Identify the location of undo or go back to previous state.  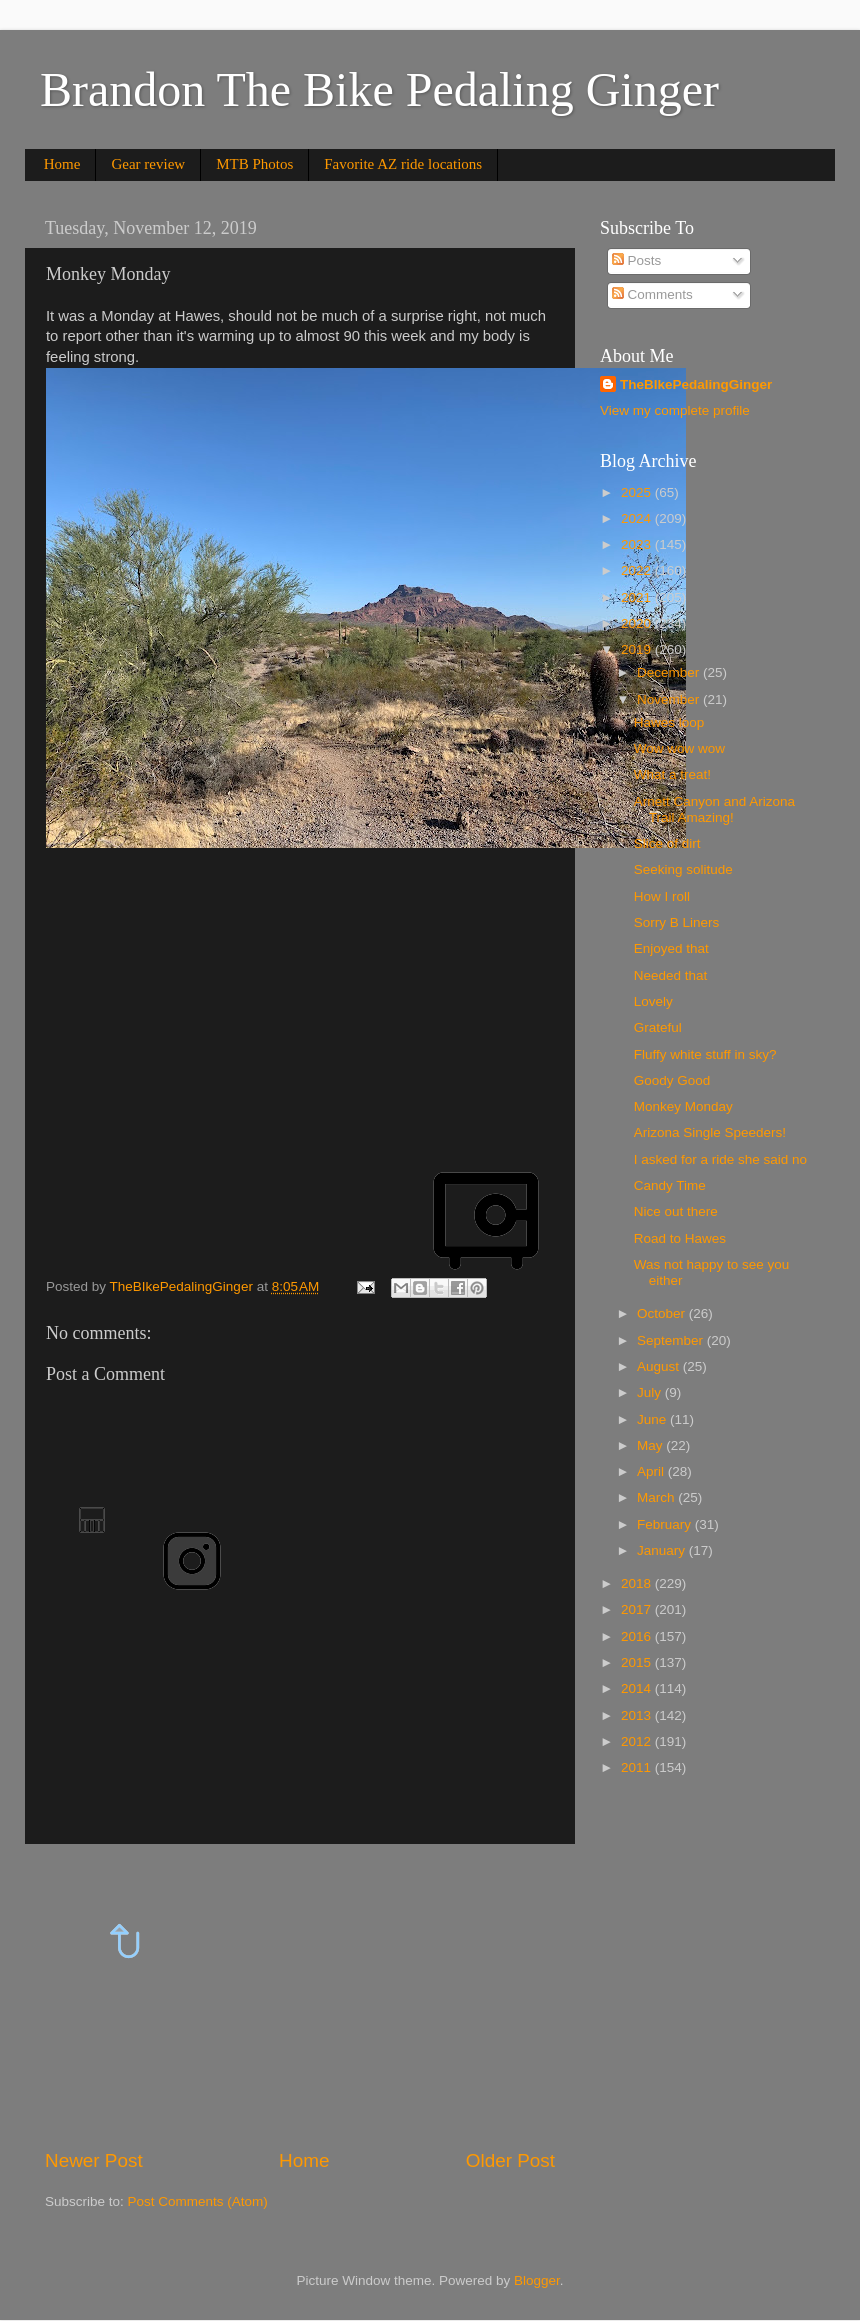
(126, 1941).